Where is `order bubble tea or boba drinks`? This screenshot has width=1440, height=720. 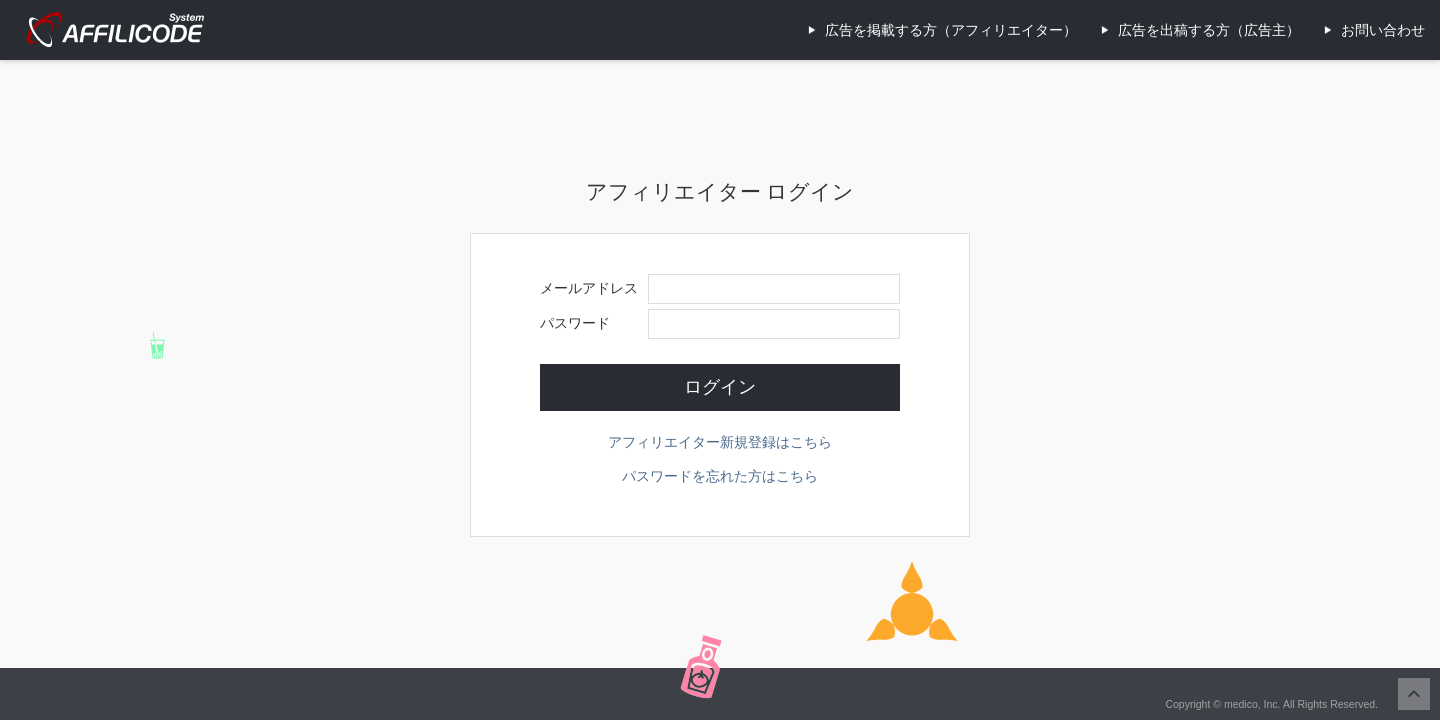 order bubble tea or boba drinks is located at coordinates (157, 345).